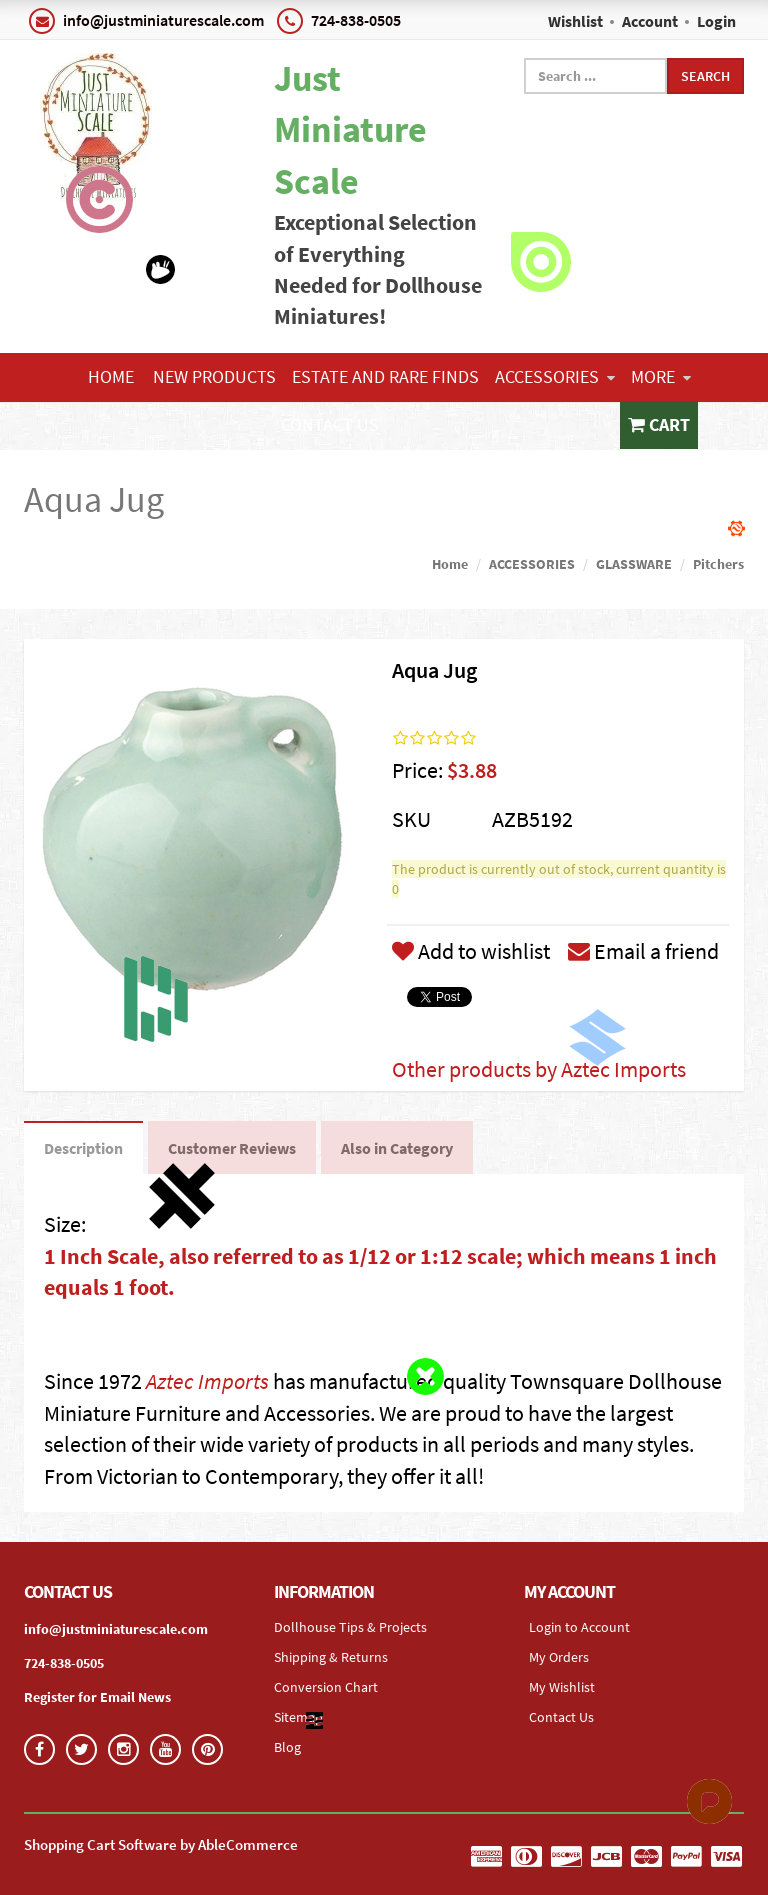  Describe the element at coordinates (99, 199) in the screenshot. I see `open the Continente app or website` at that location.